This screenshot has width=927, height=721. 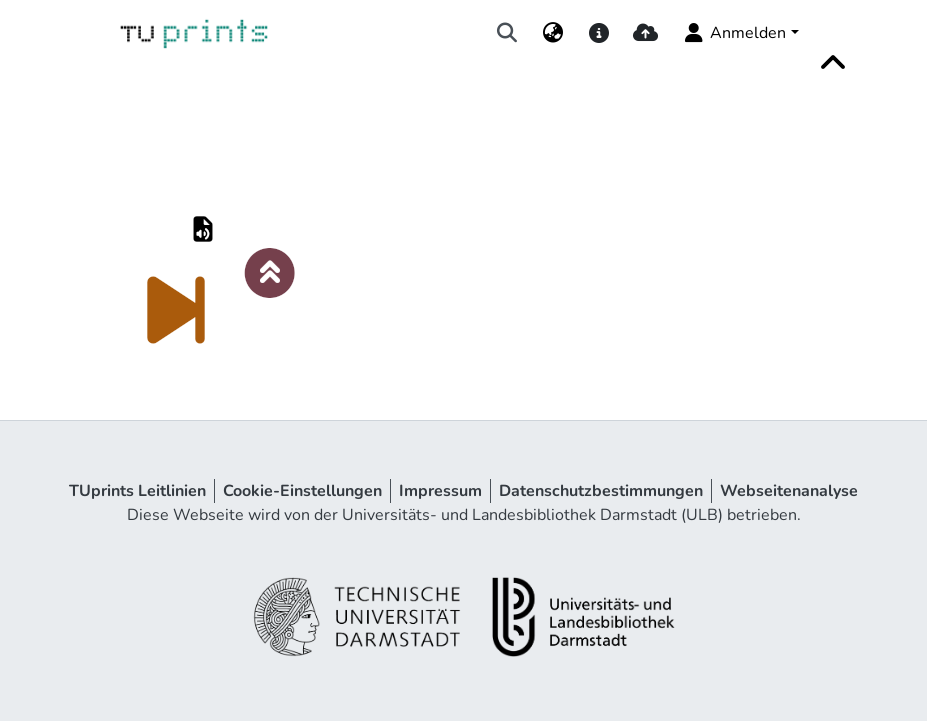 What do you see at coordinates (176, 310) in the screenshot?
I see `skip to the next track` at bounding box center [176, 310].